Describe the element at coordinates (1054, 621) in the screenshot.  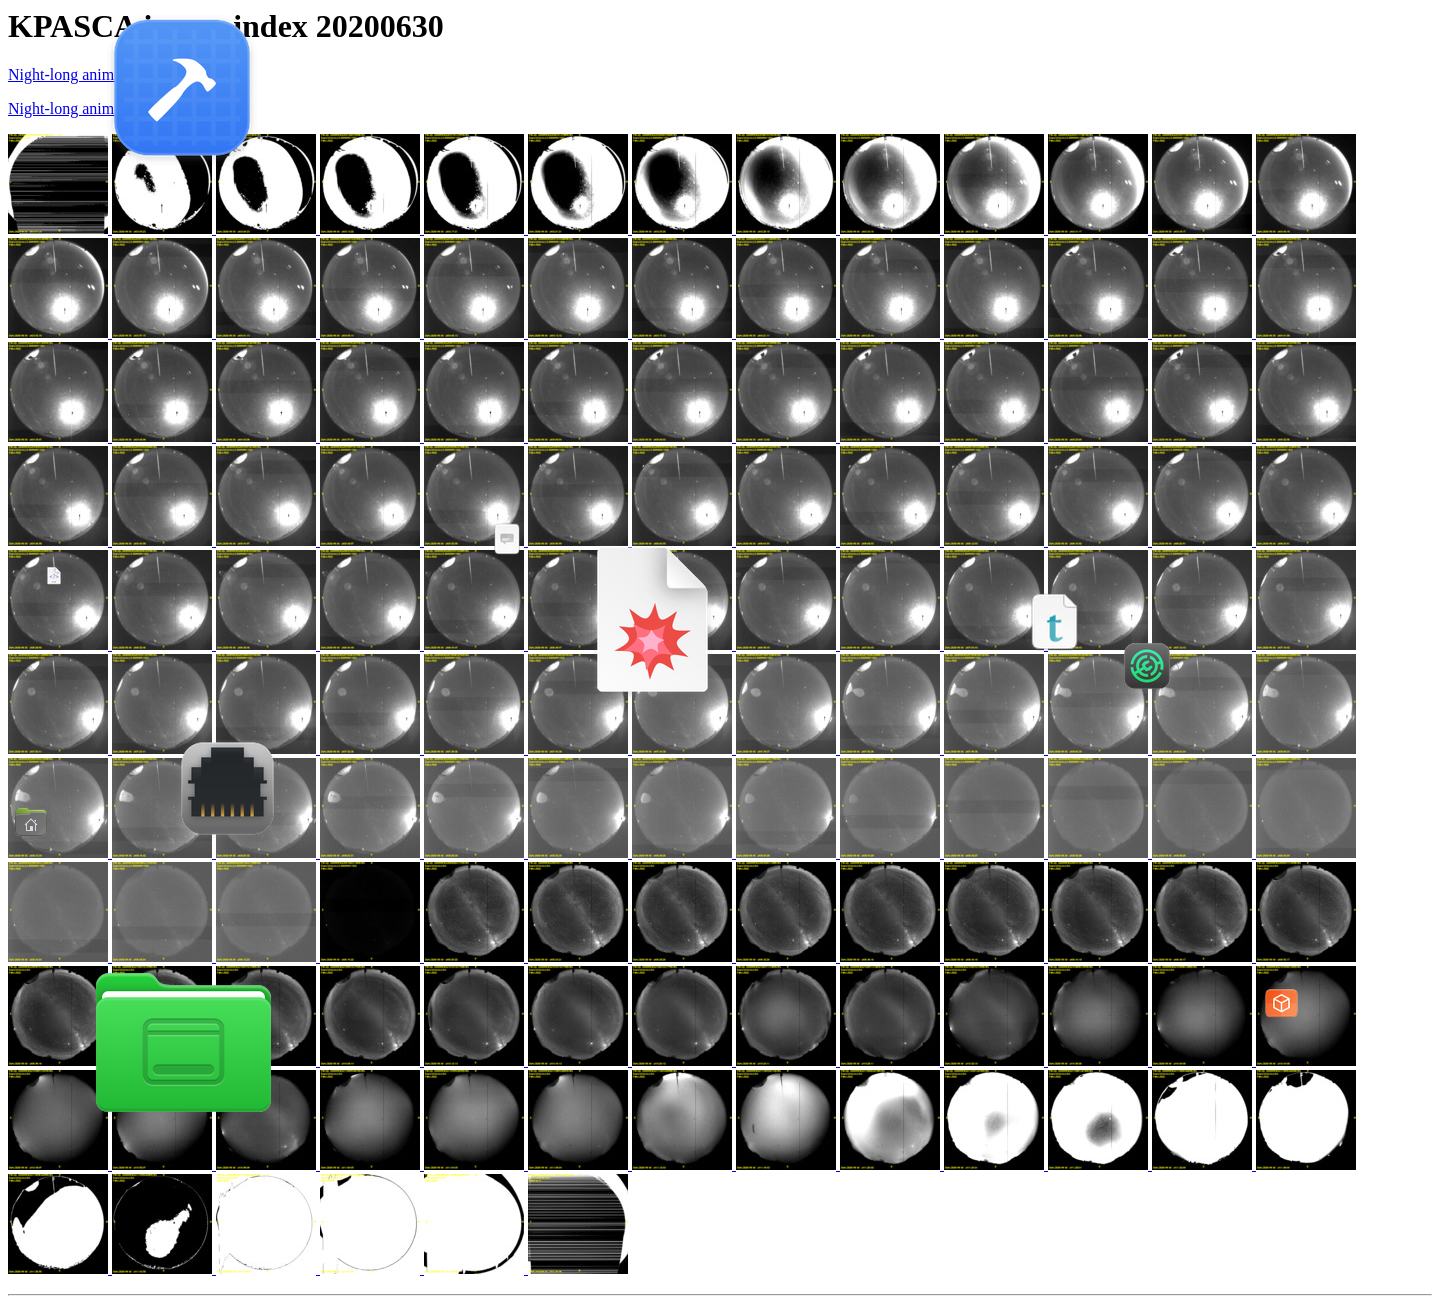
I see `a typst document file` at that location.